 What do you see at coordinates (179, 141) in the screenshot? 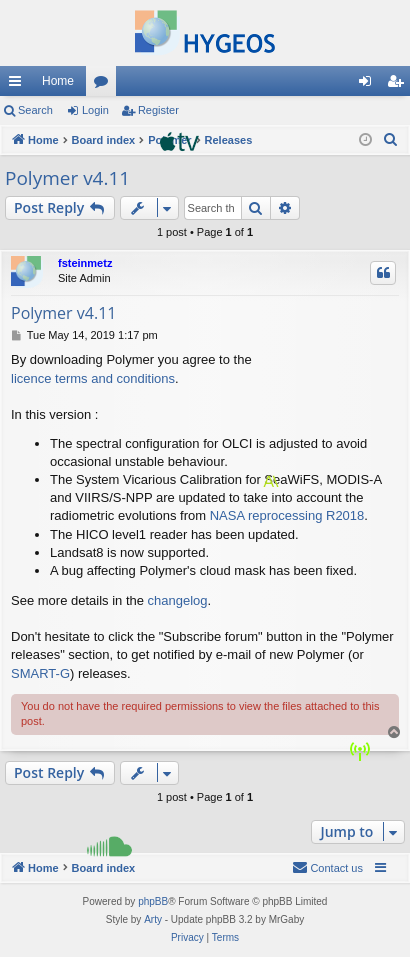
I see `open the Apple TV app` at bounding box center [179, 141].